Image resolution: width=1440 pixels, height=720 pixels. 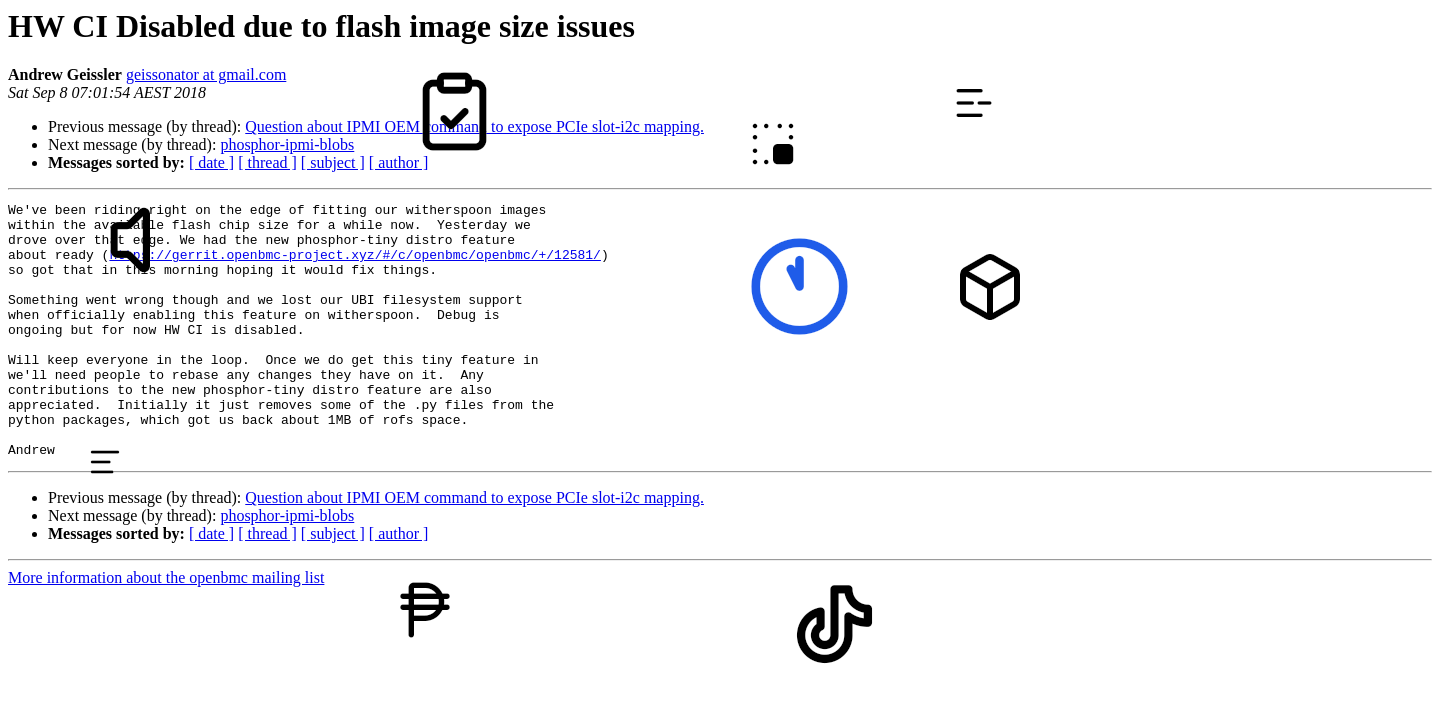 What do you see at coordinates (990, 287) in the screenshot?
I see `view package or shipment details` at bounding box center [990, 287].